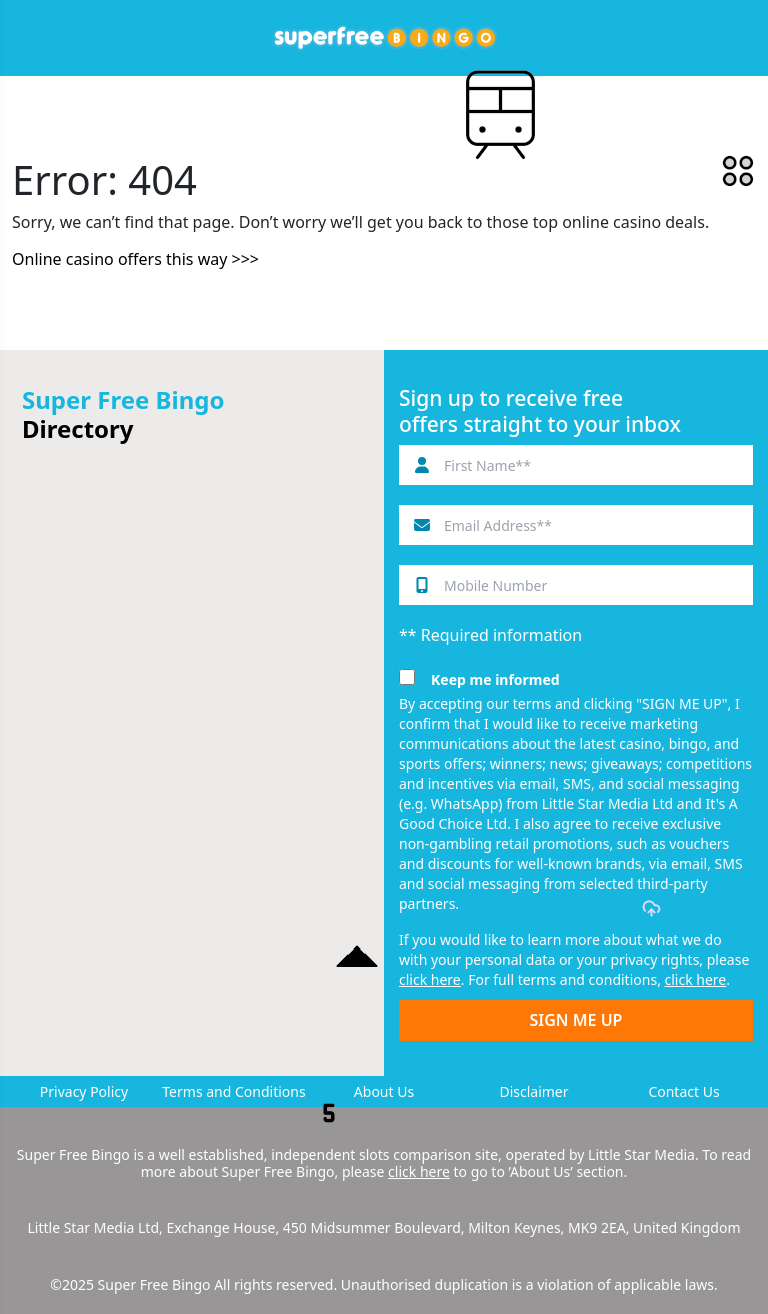 This screenshot has height=1314, width=768. What do you see at coordinates (738, 171) in the screenshot?
I see `open app grid or menu` at bounding box center [738, 171].